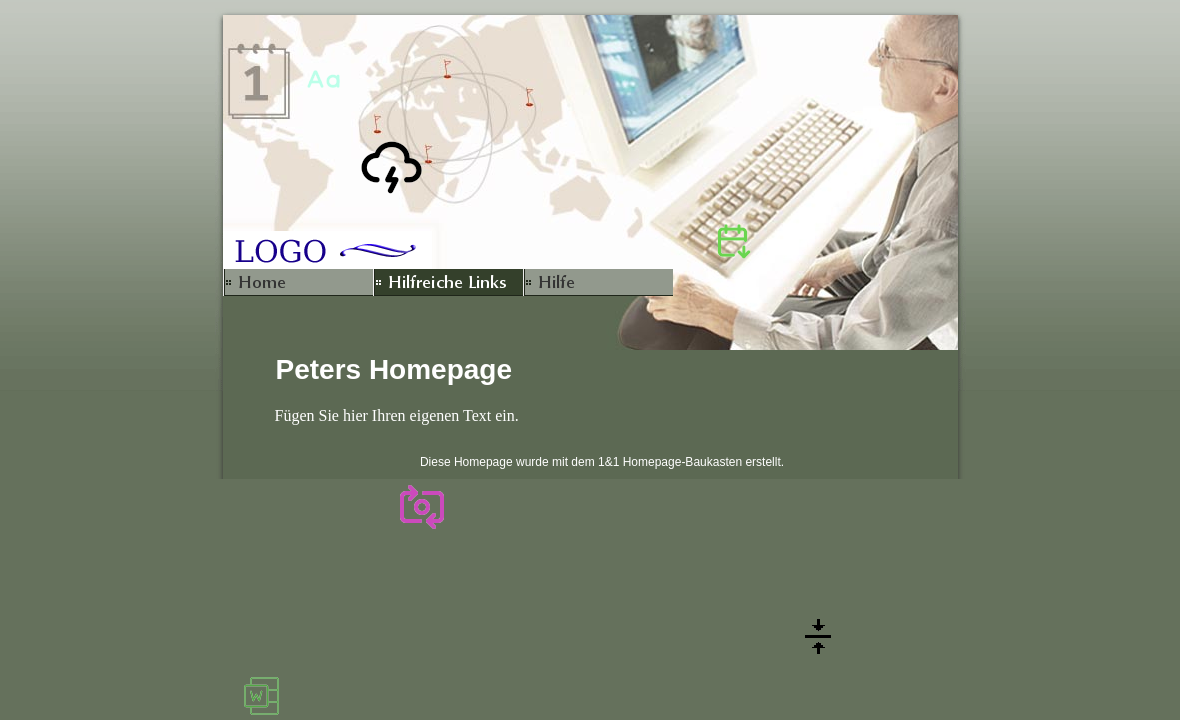 This screenshot has width=1180, height=720. What do you see at coordinates (323, 80) in the screenshot?
I see `toggle case-sensitive search matching` at bounding box center [323, 80].